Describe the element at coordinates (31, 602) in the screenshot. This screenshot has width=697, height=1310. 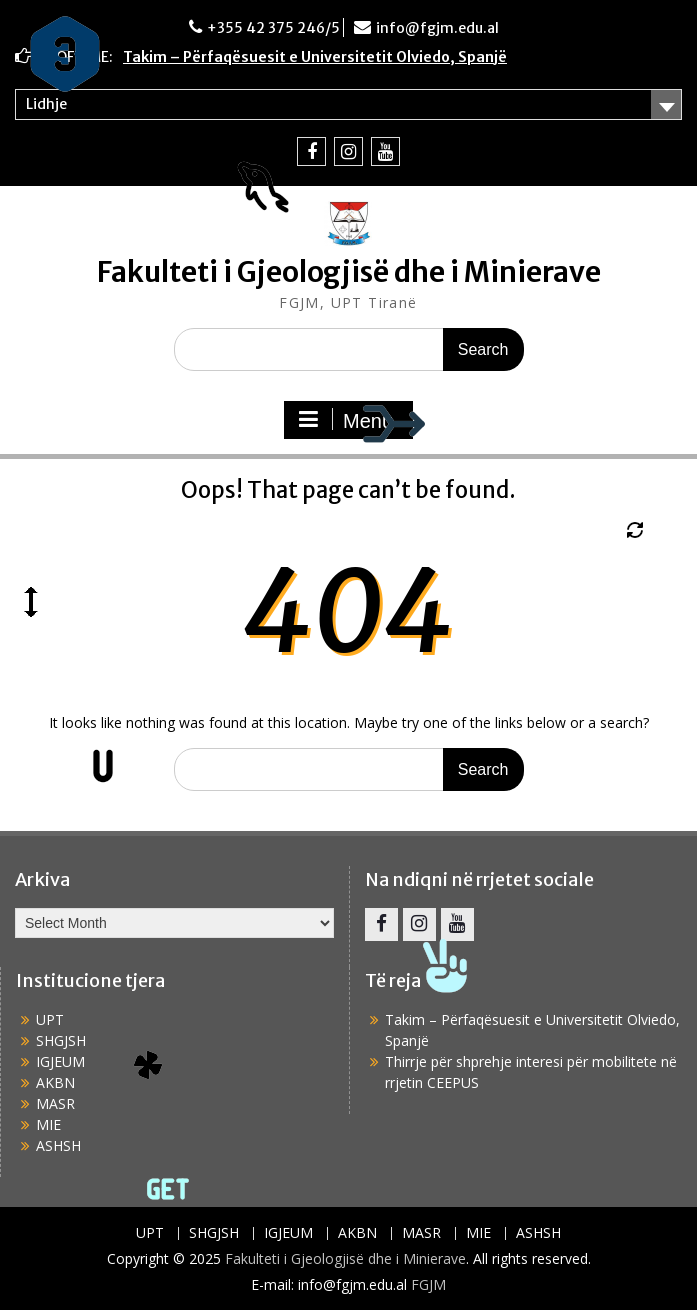
I see `adjust height or vertical size` at that location.